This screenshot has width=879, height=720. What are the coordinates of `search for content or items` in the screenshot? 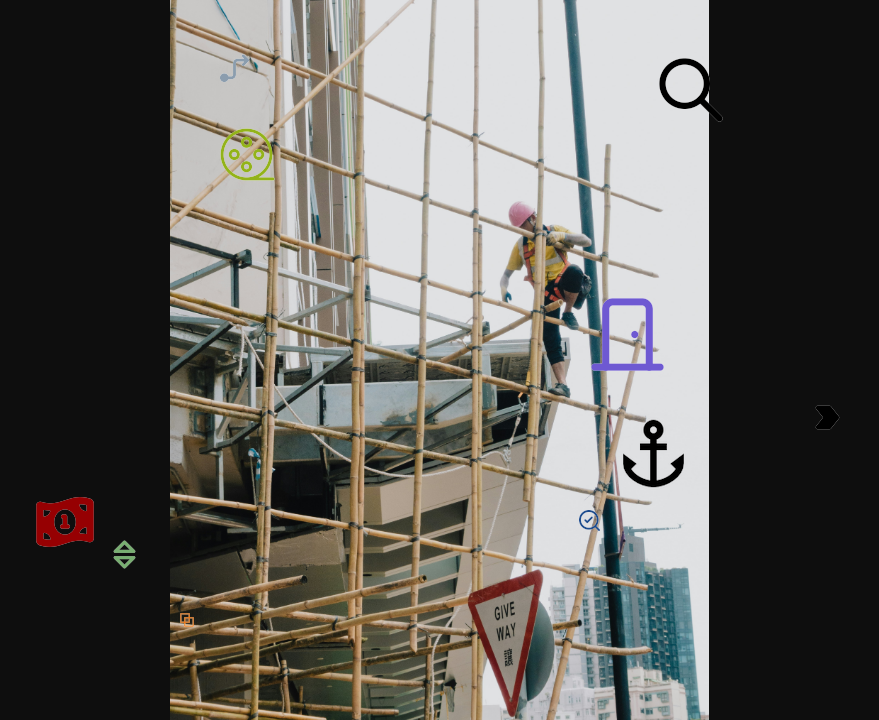 It's located at (691, 90).